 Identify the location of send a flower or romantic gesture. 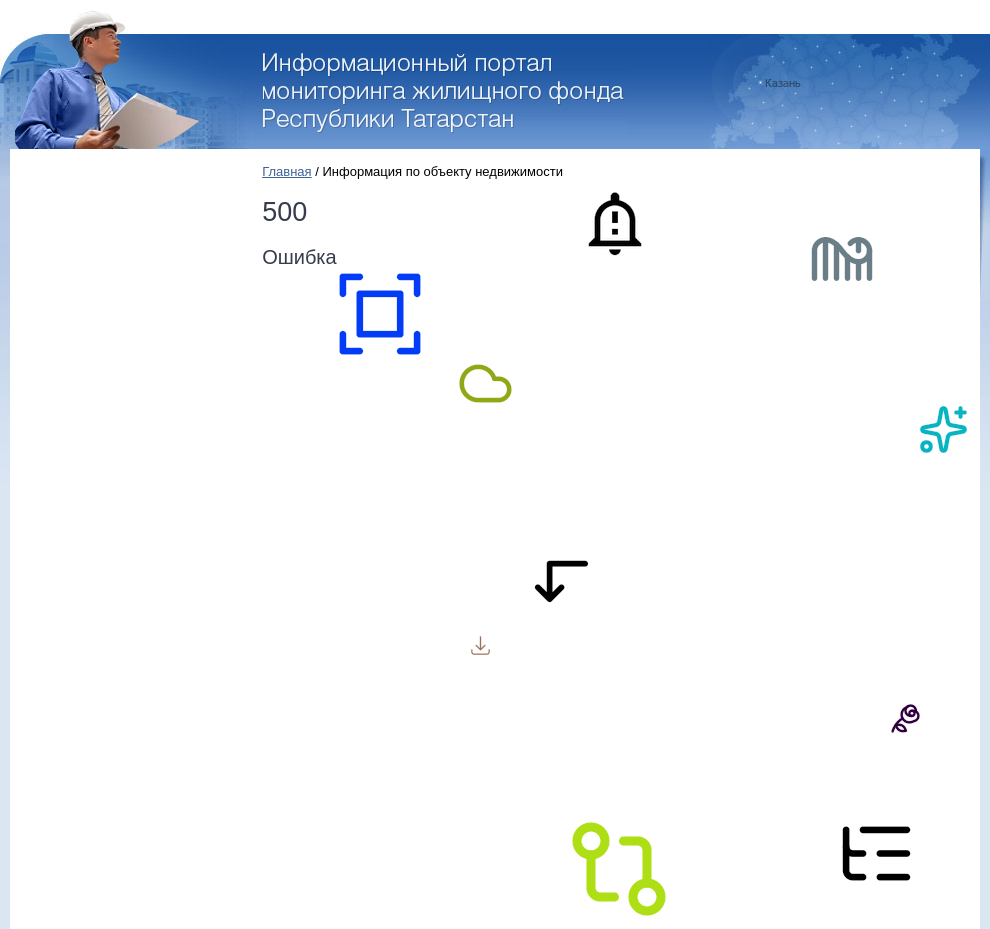
(905, 718).